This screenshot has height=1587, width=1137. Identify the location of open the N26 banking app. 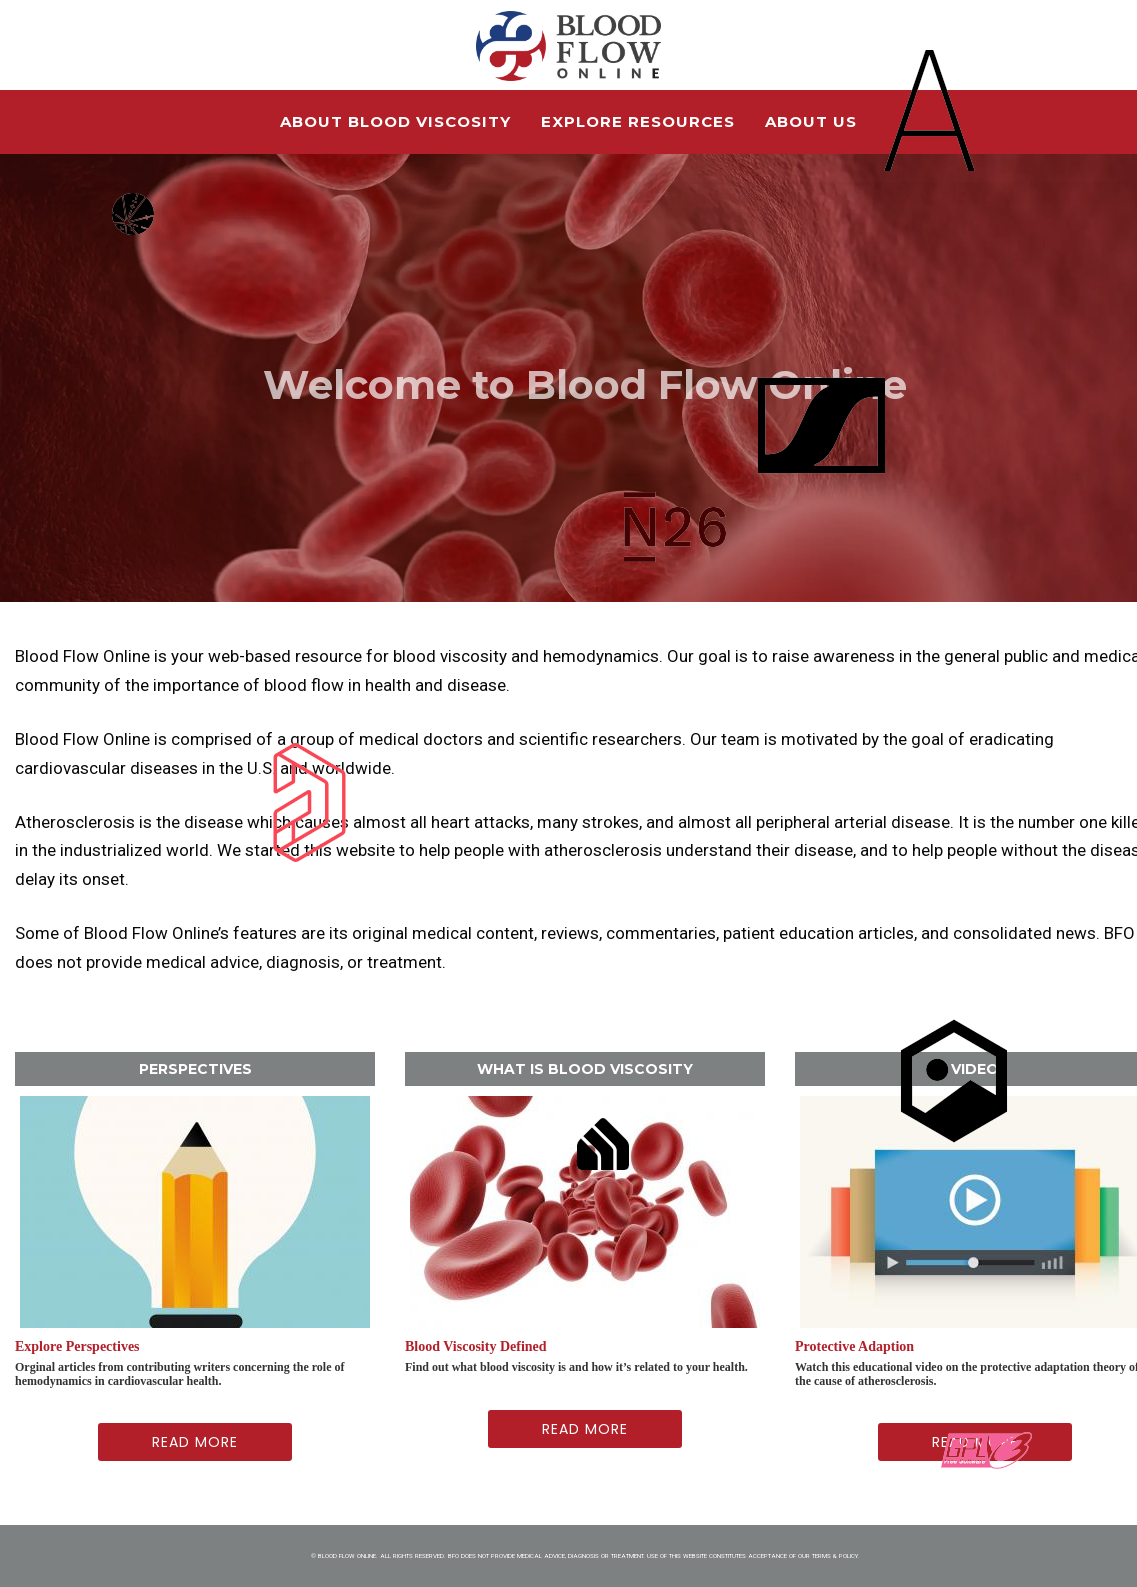
(675, 527).